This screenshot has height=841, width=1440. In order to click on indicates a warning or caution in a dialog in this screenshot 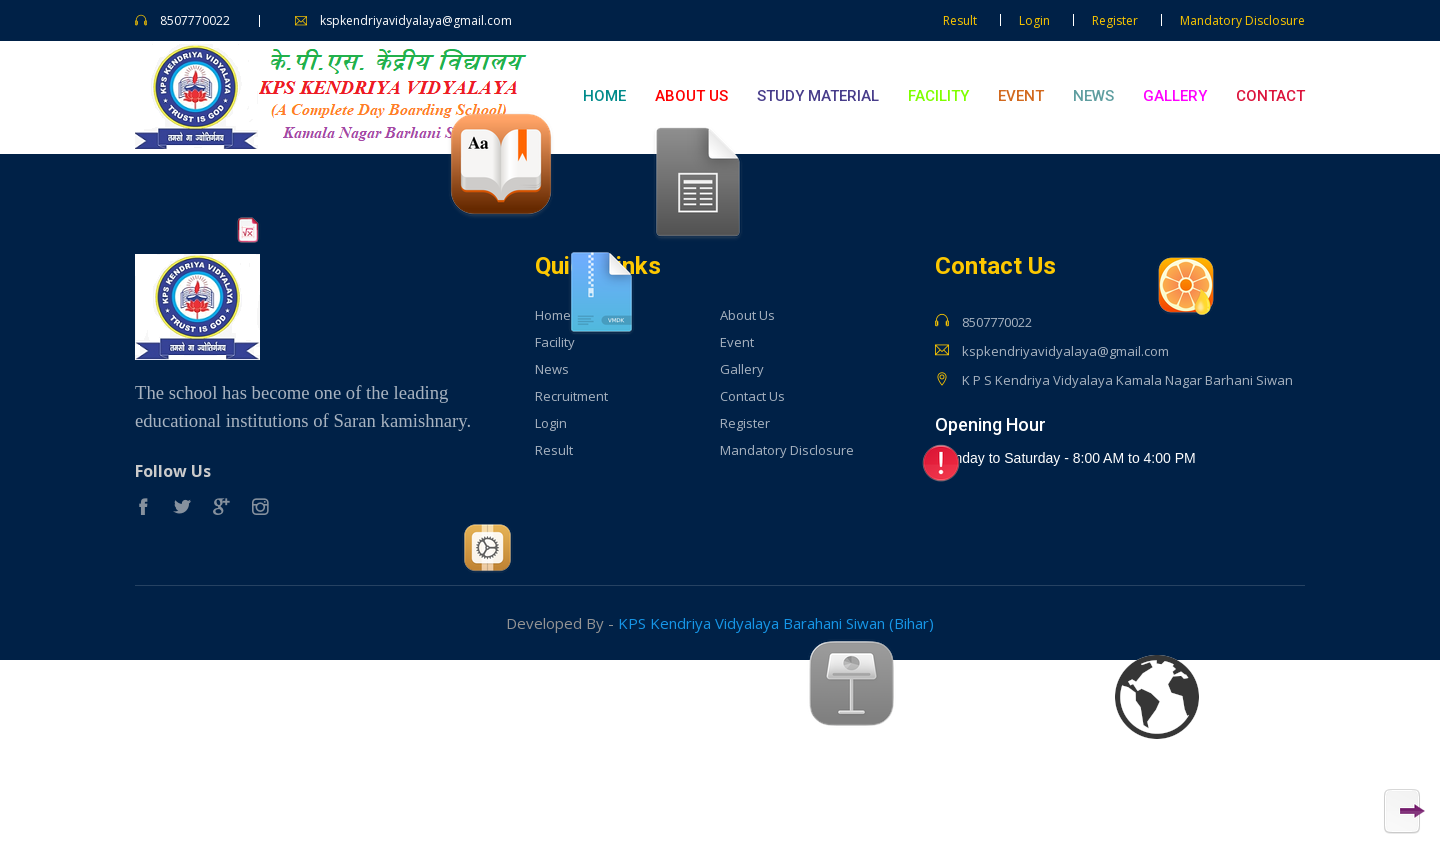, I will do `click(941, 463)`.